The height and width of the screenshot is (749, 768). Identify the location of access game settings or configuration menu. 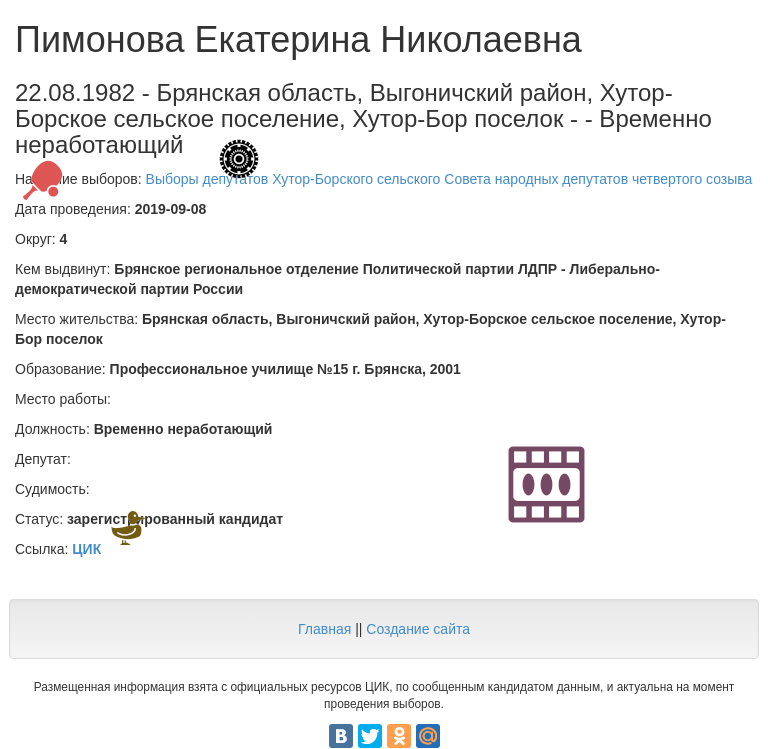
(239, 159).